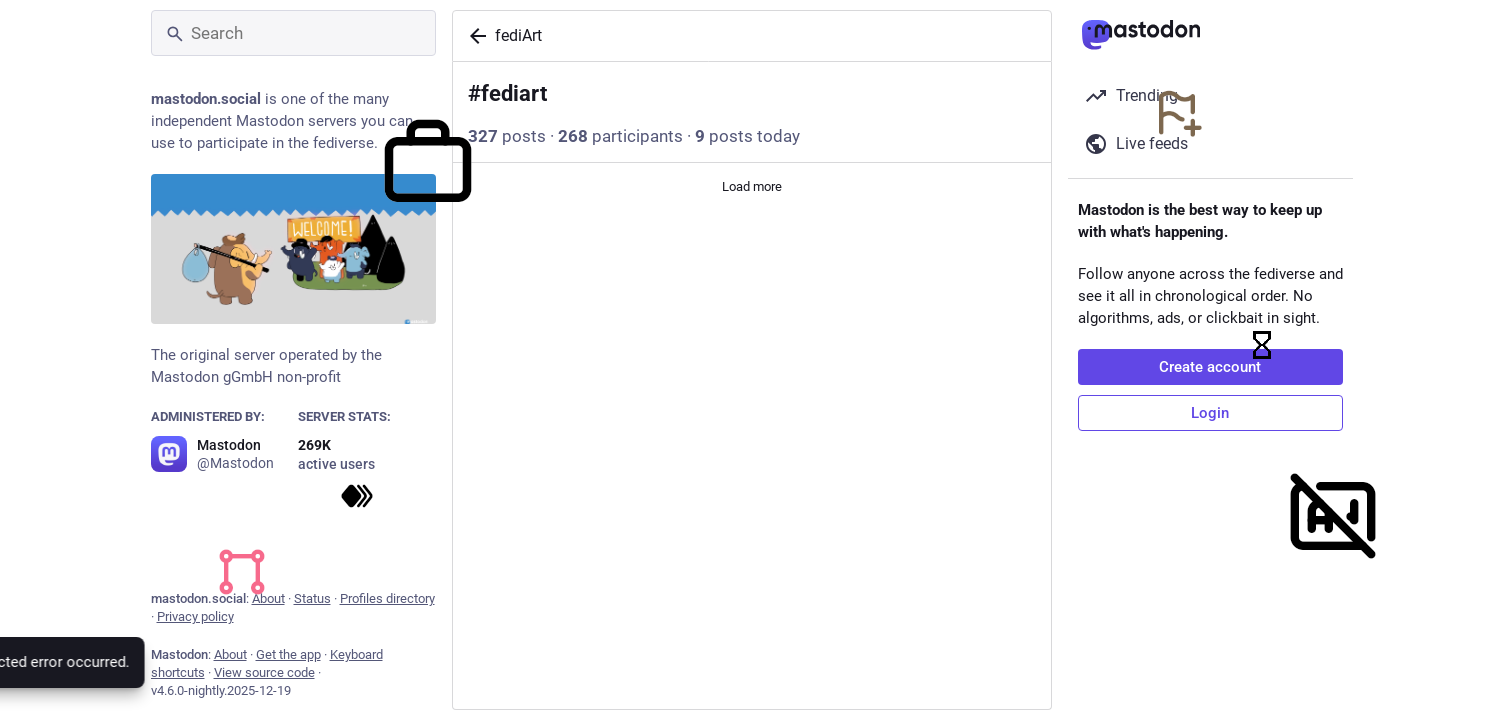 This screenshot has height=720, width=1503. Describe the element at coordinates (428, 163) in the screenshot. I see `access work or business documents` at that location.